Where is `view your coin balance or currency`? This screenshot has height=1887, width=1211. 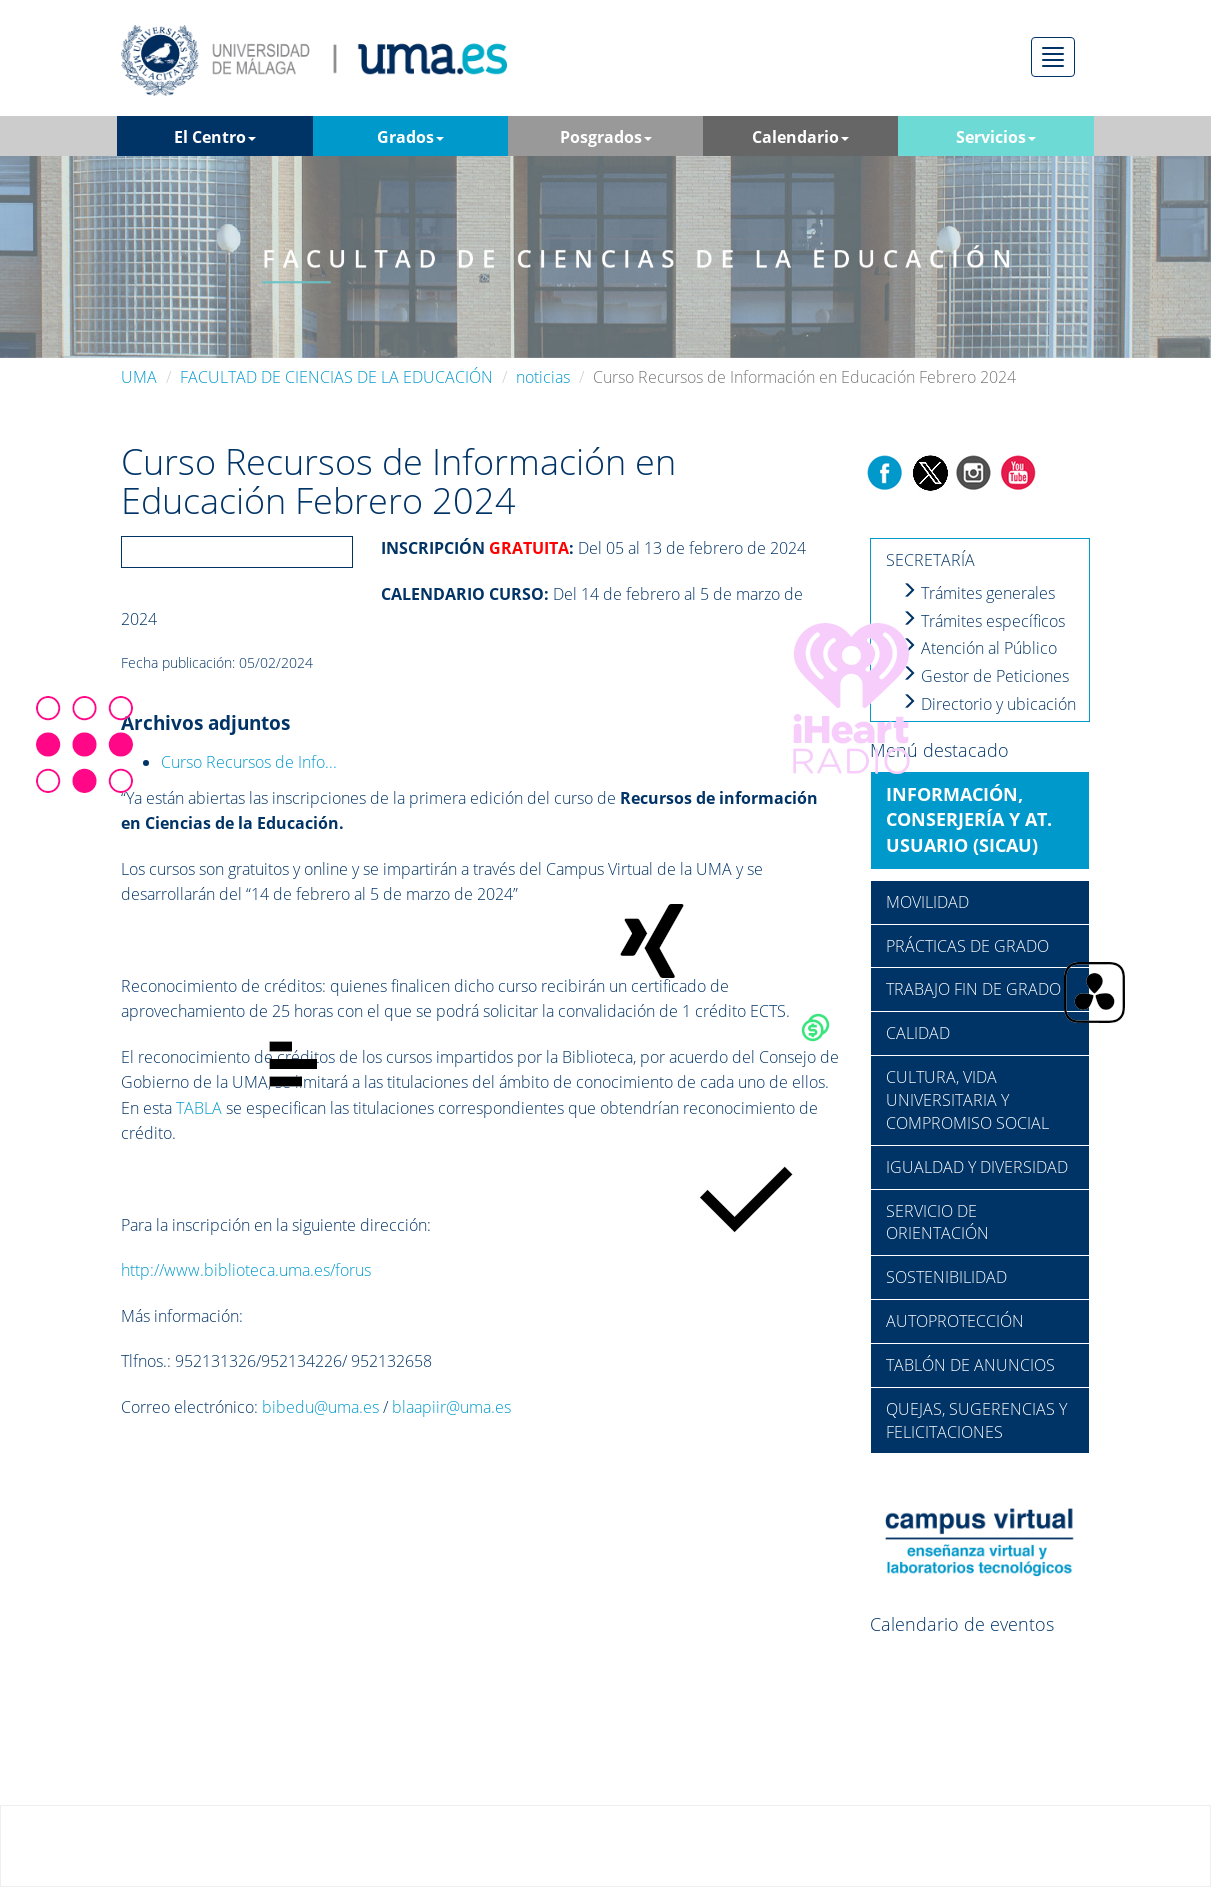 view your coin balance or currency is located at coordinates (815, 1027).